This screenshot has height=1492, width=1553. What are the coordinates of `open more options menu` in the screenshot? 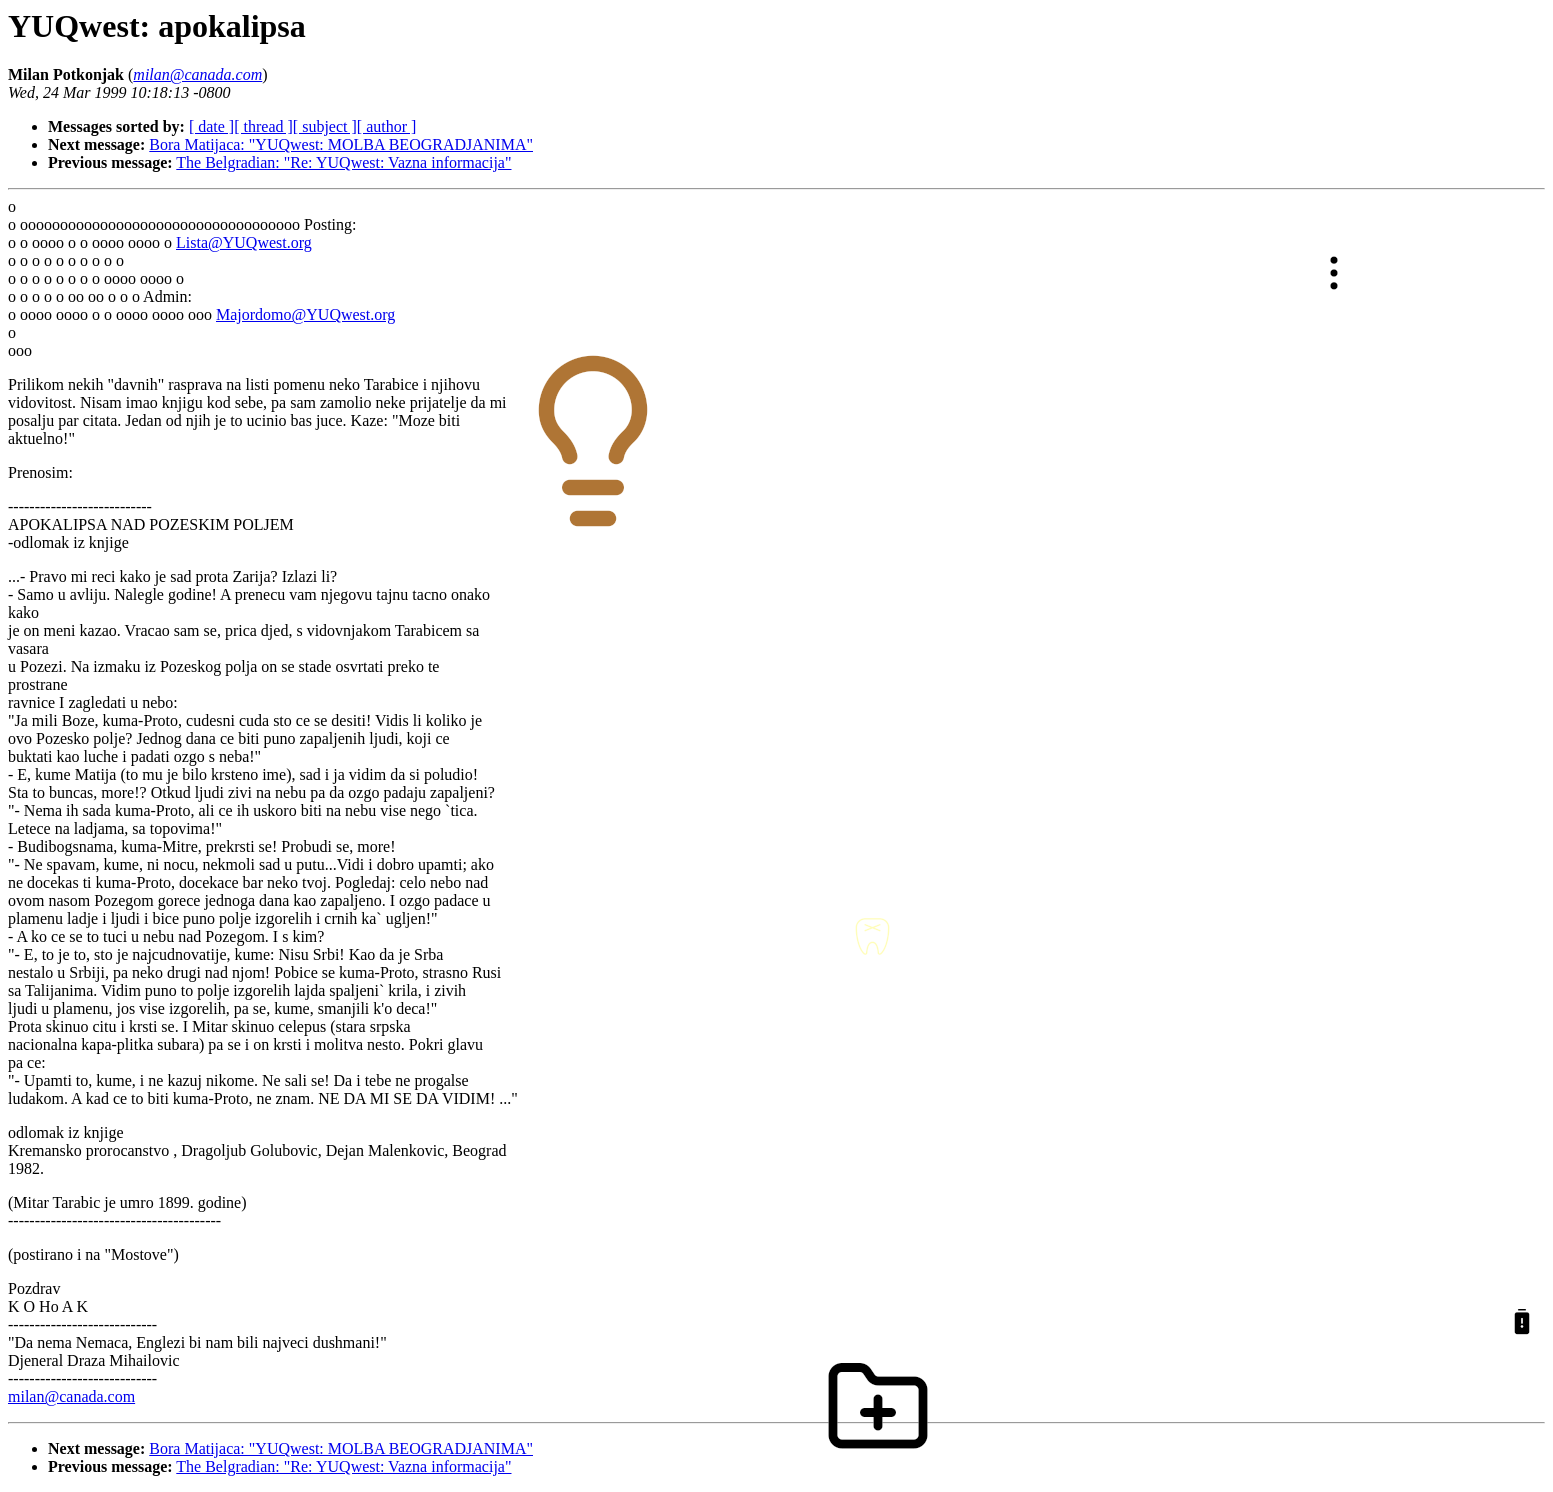 It's located at (1334, 273).